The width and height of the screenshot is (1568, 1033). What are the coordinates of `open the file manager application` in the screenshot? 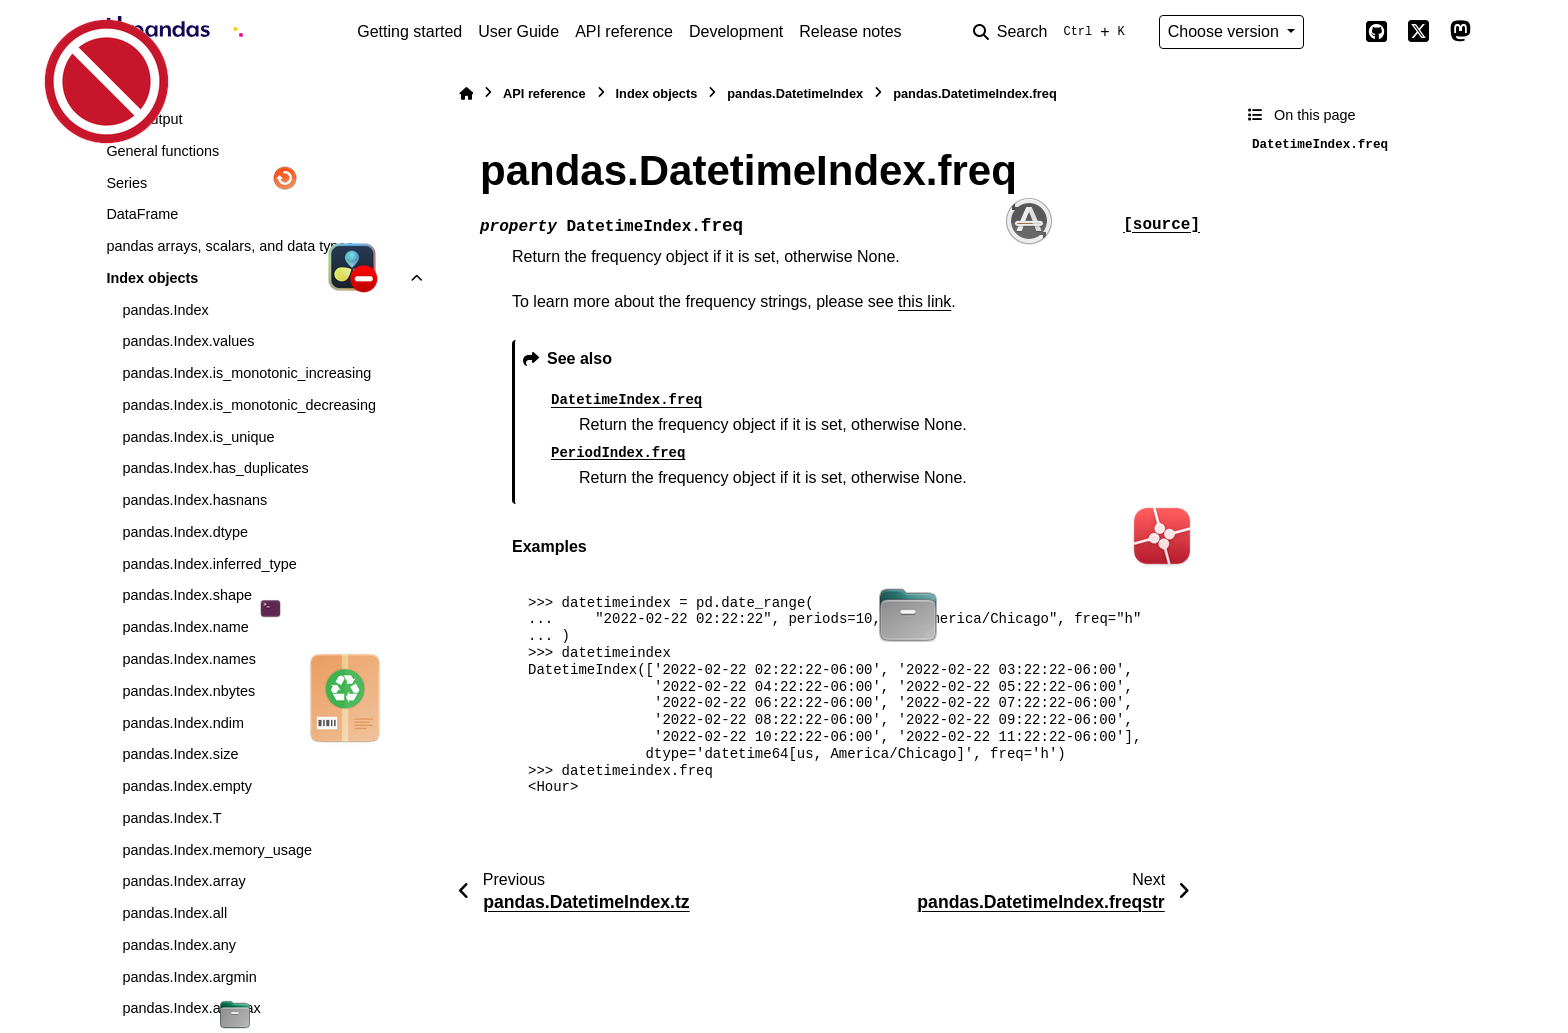 It's located at (235, 1014).